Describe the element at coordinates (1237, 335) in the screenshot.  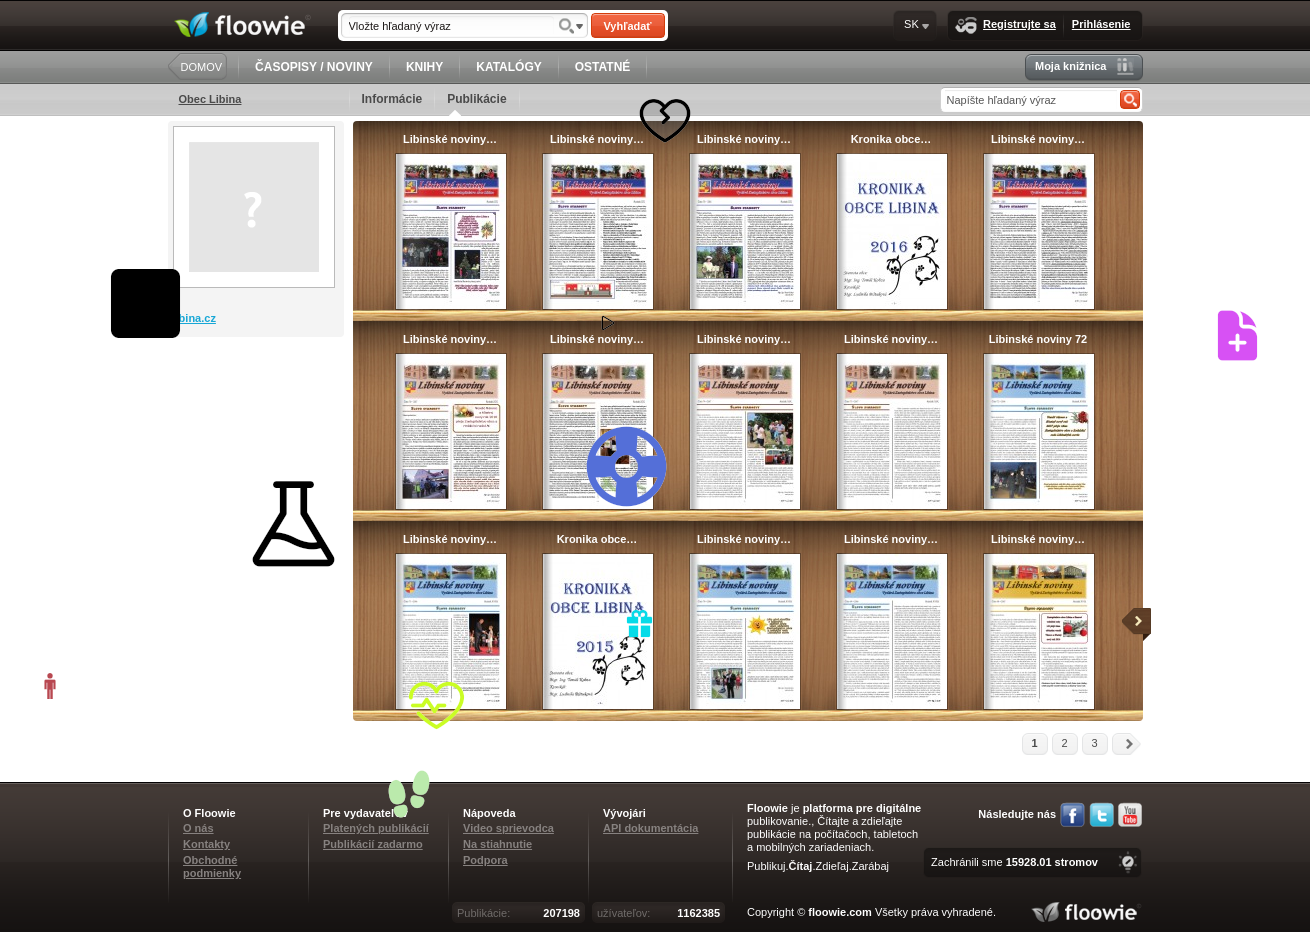
I see `create a new document` at that location.